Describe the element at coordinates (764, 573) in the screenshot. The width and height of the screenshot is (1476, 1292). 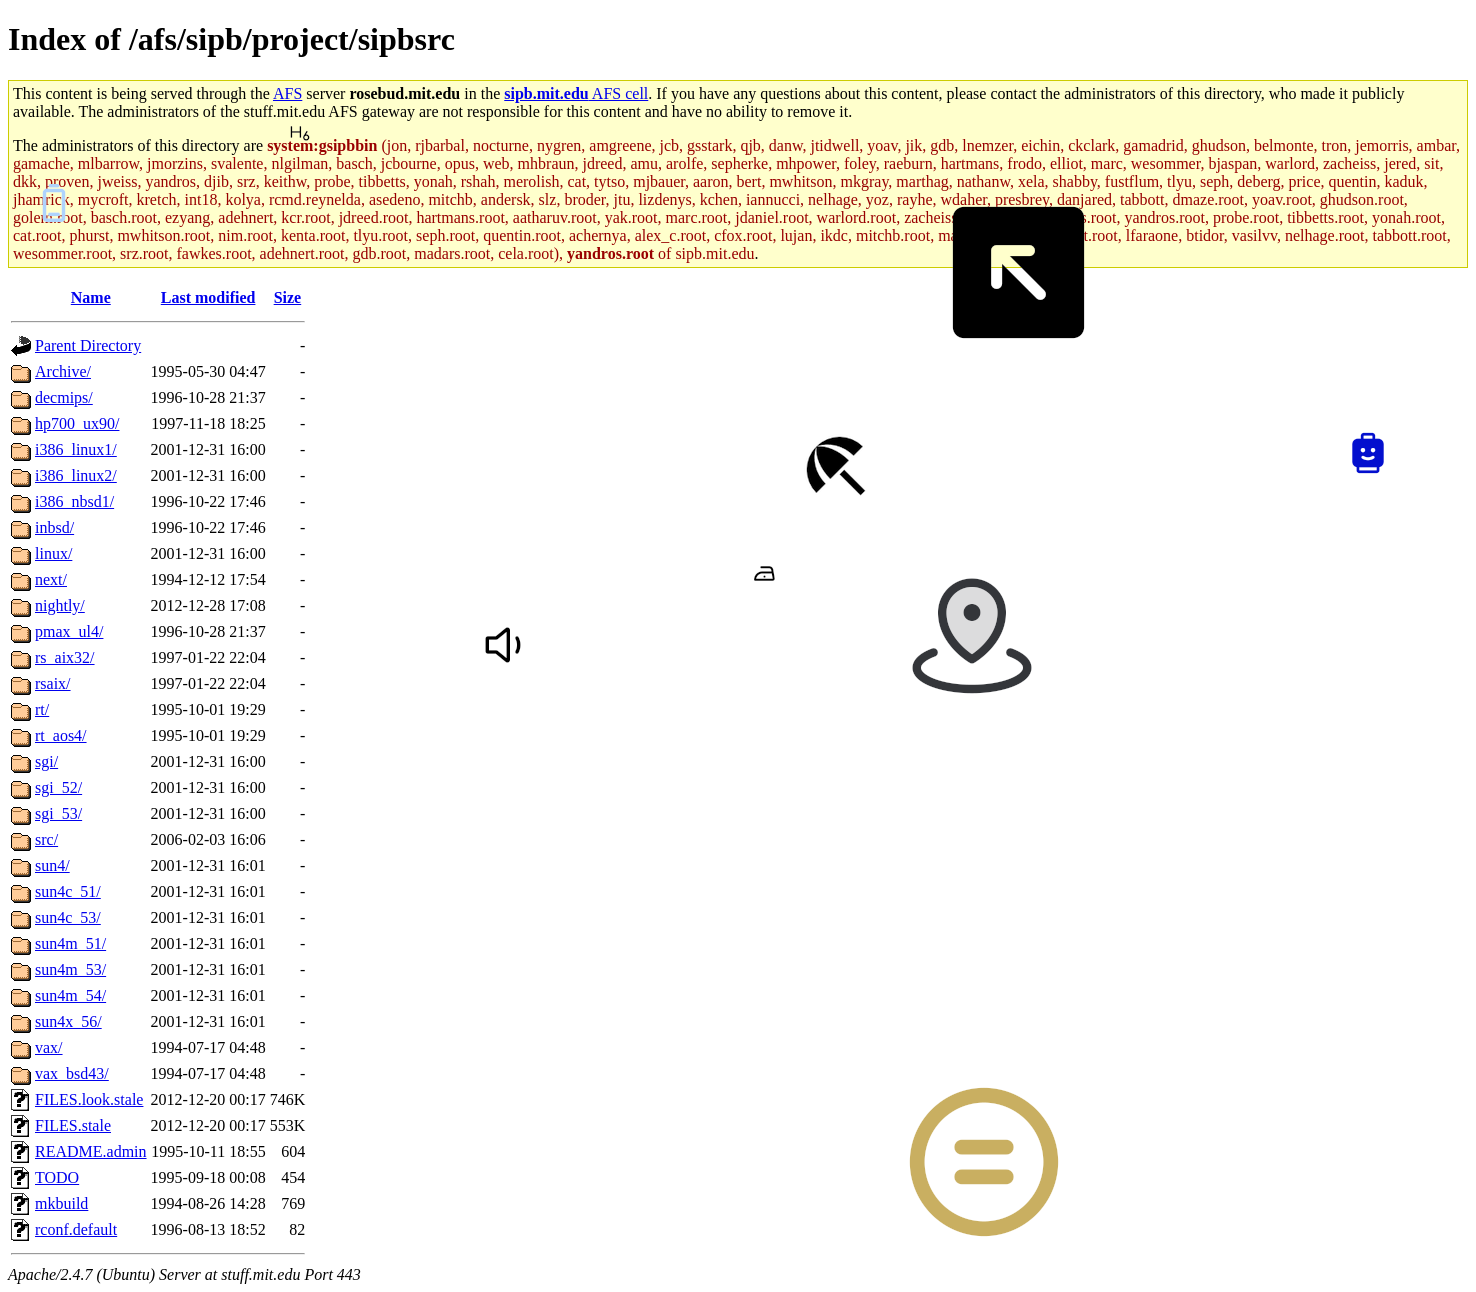
I see `iron clothing or fabric care` at that location.